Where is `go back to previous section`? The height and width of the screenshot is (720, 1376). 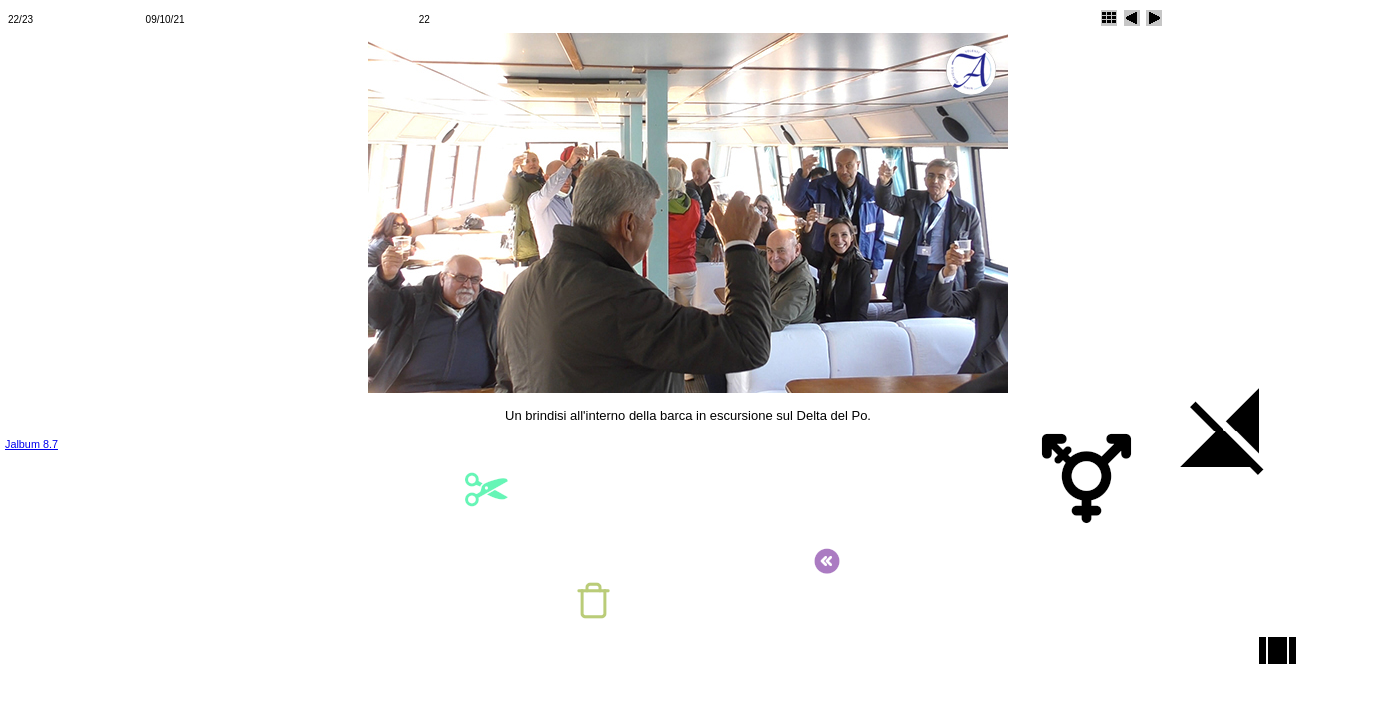 go back to previous section is located at coordinates (827, 561).